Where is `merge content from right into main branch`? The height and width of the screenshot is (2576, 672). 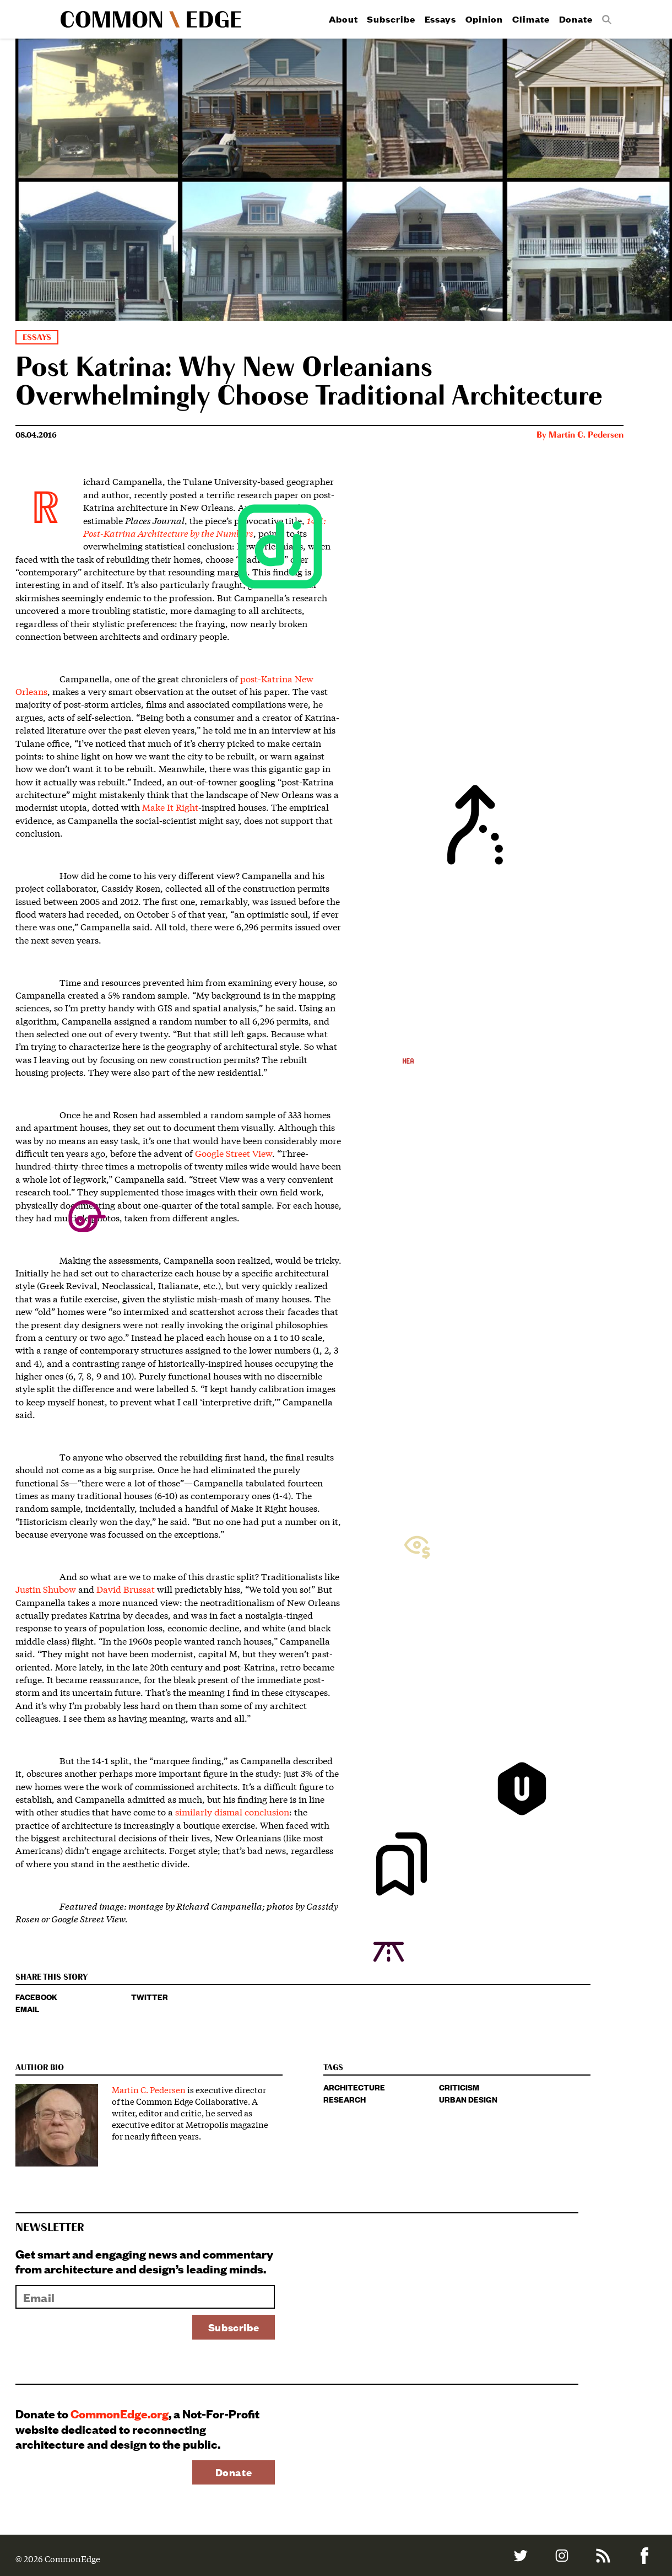 merge content from right into main branch is located at coordinates (475, 824).